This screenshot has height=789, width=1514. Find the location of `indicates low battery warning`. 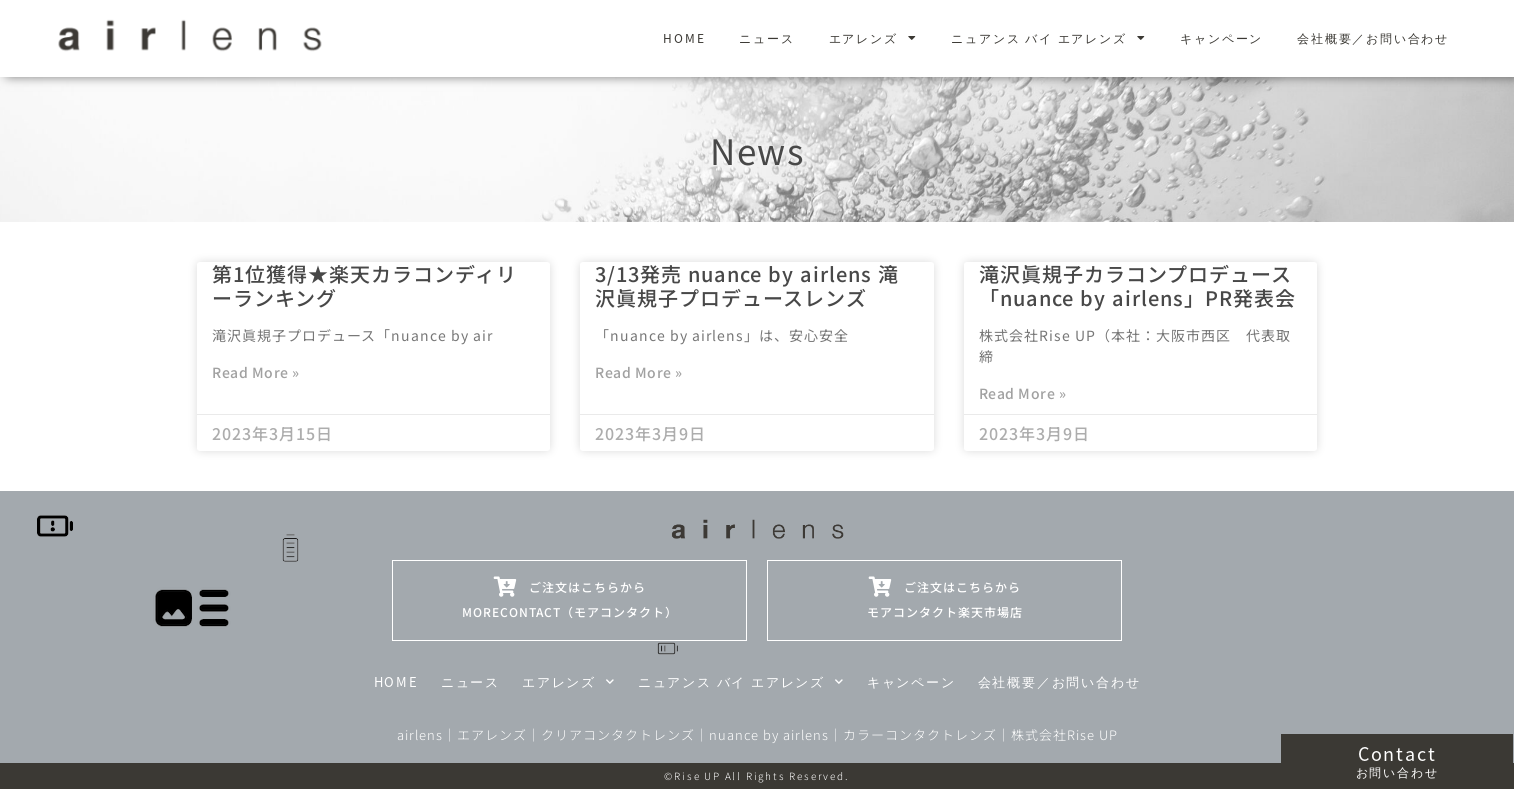

indicates low battery warning is located at coordinates (55, 526).